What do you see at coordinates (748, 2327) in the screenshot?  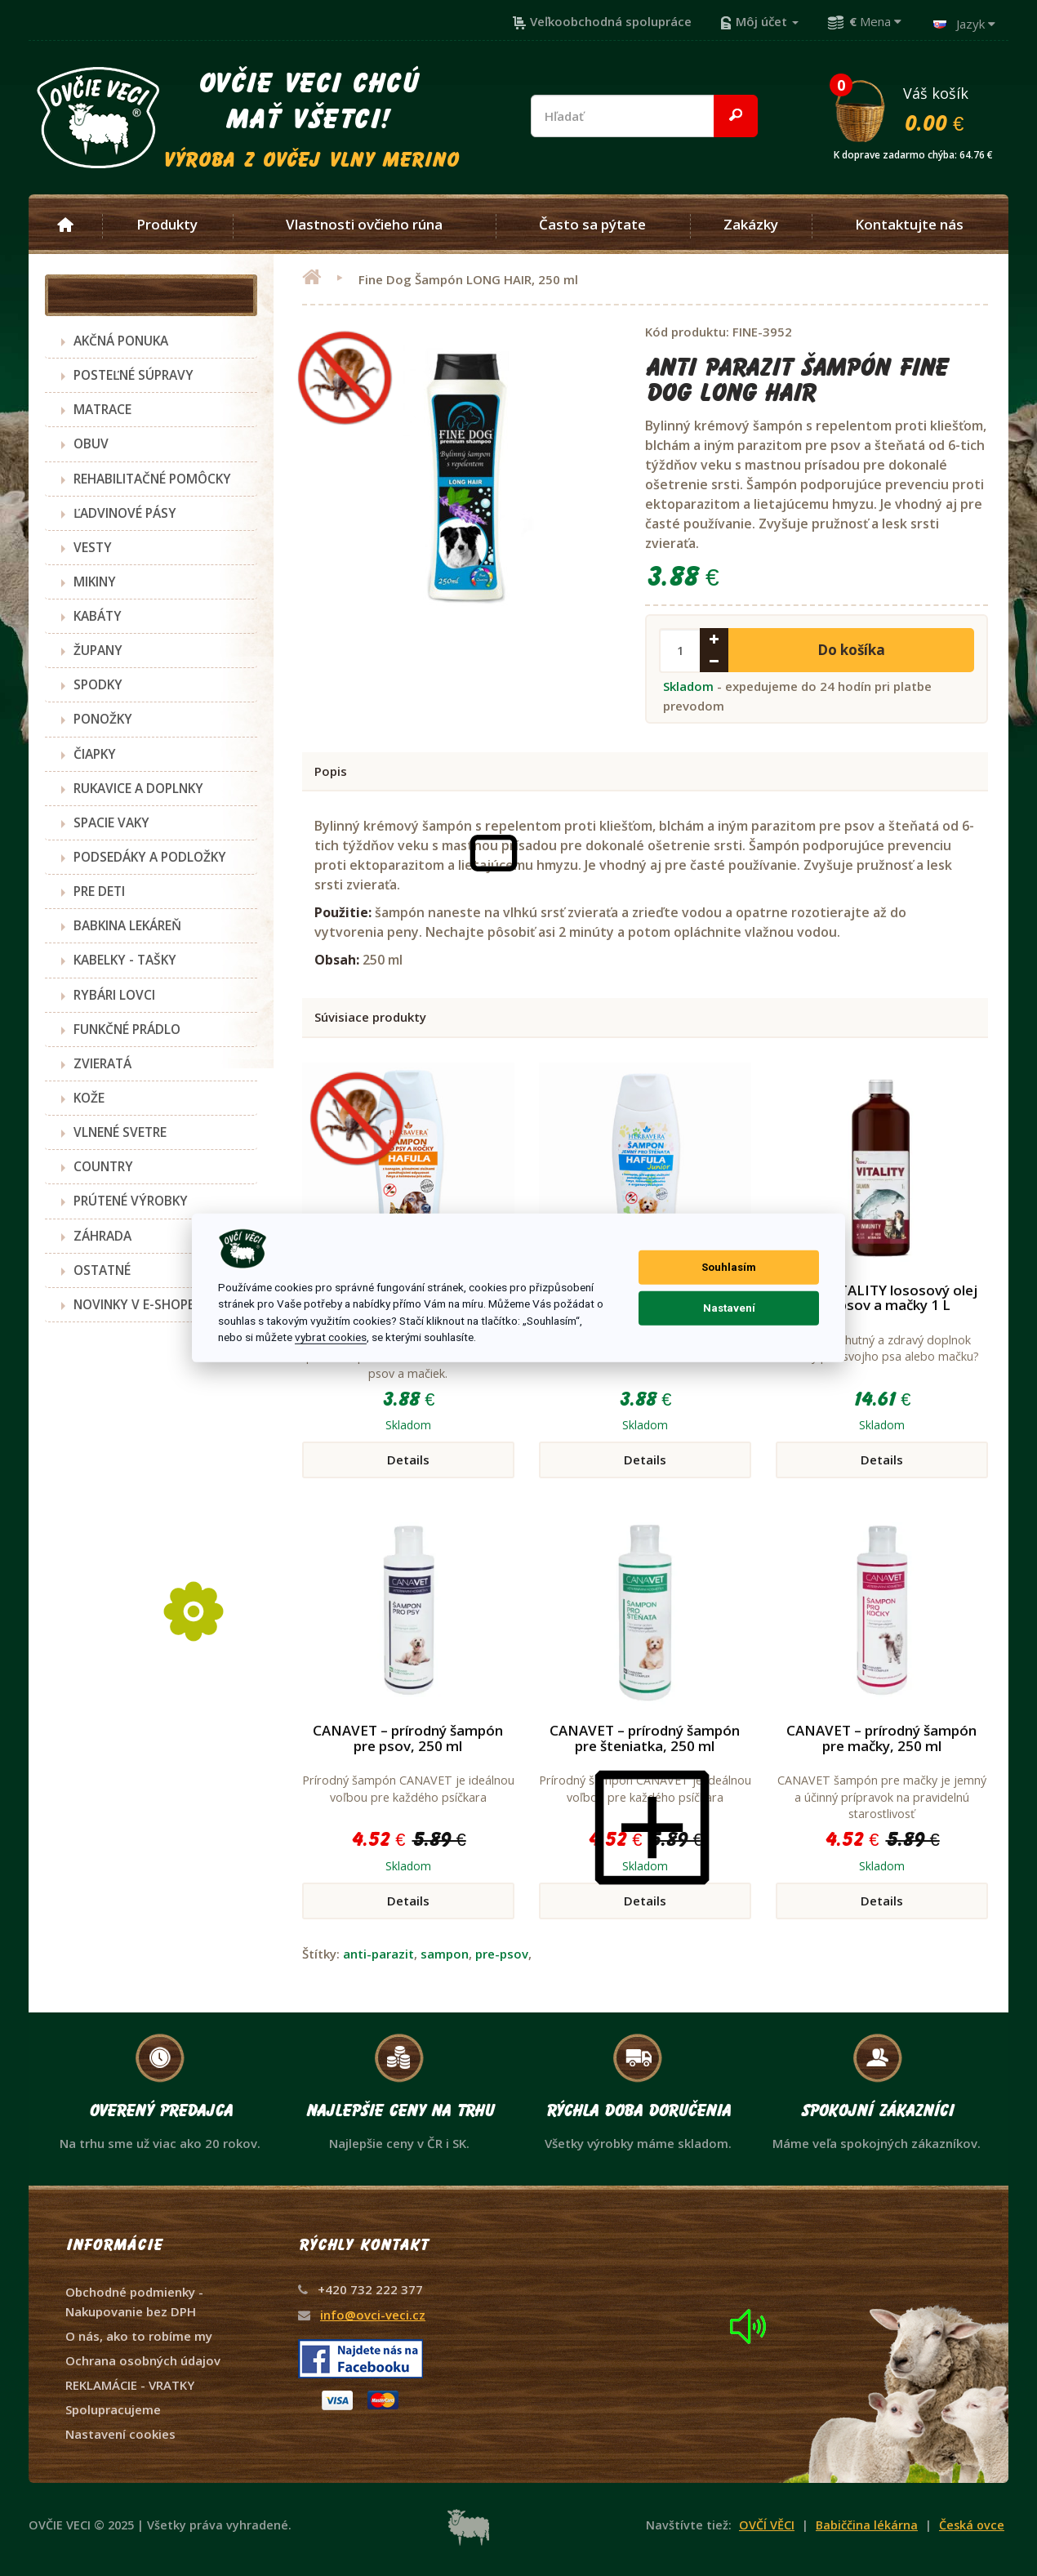 I see `unmute audio or restore sound` at bounding box center [748, 2327].